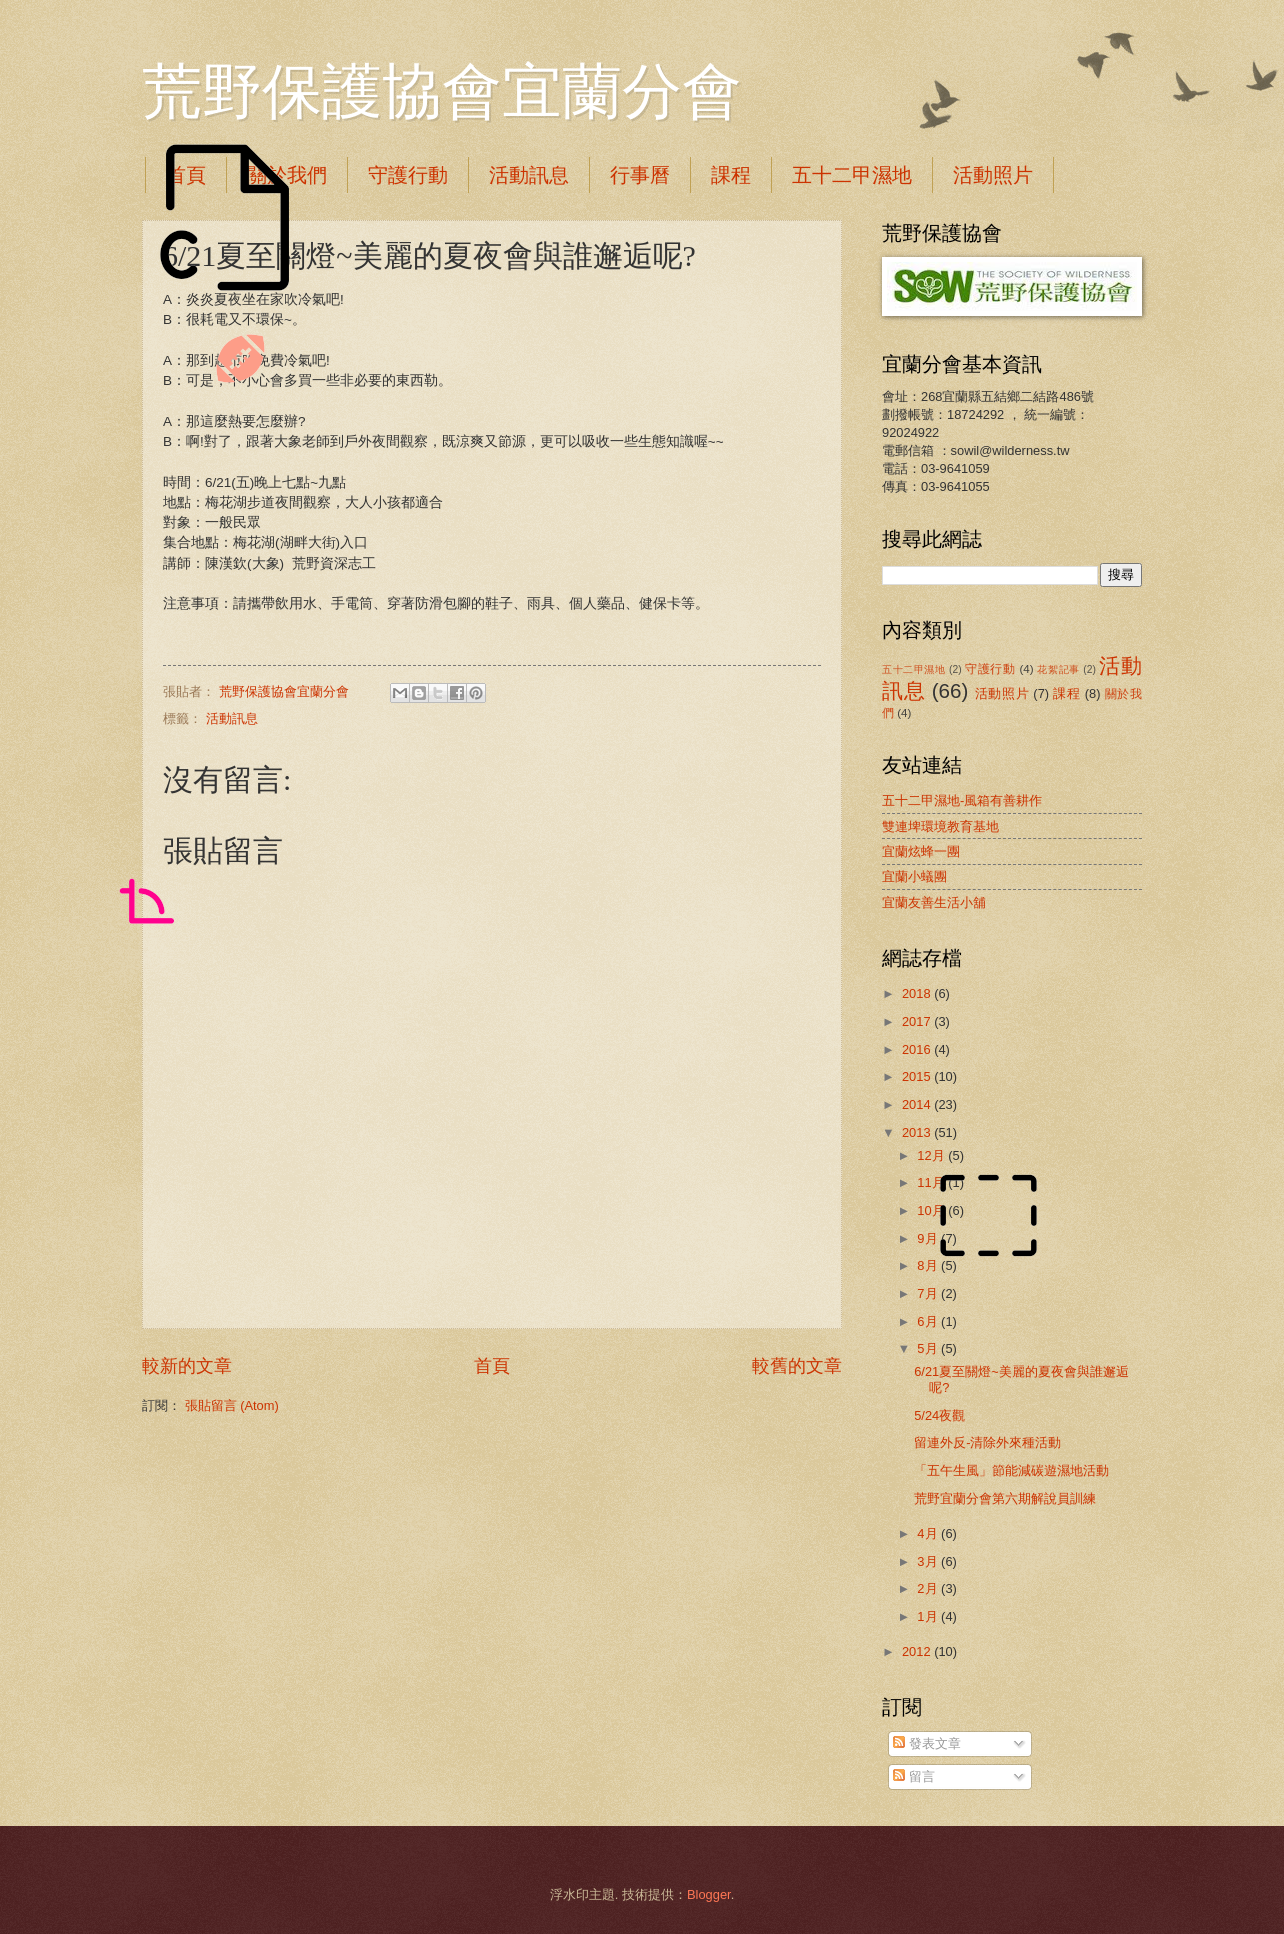 The image size is (1284, 1934). Describe the element at coordinates (145, 904) in the screenshot. I see `measure or display an angle` at that location.